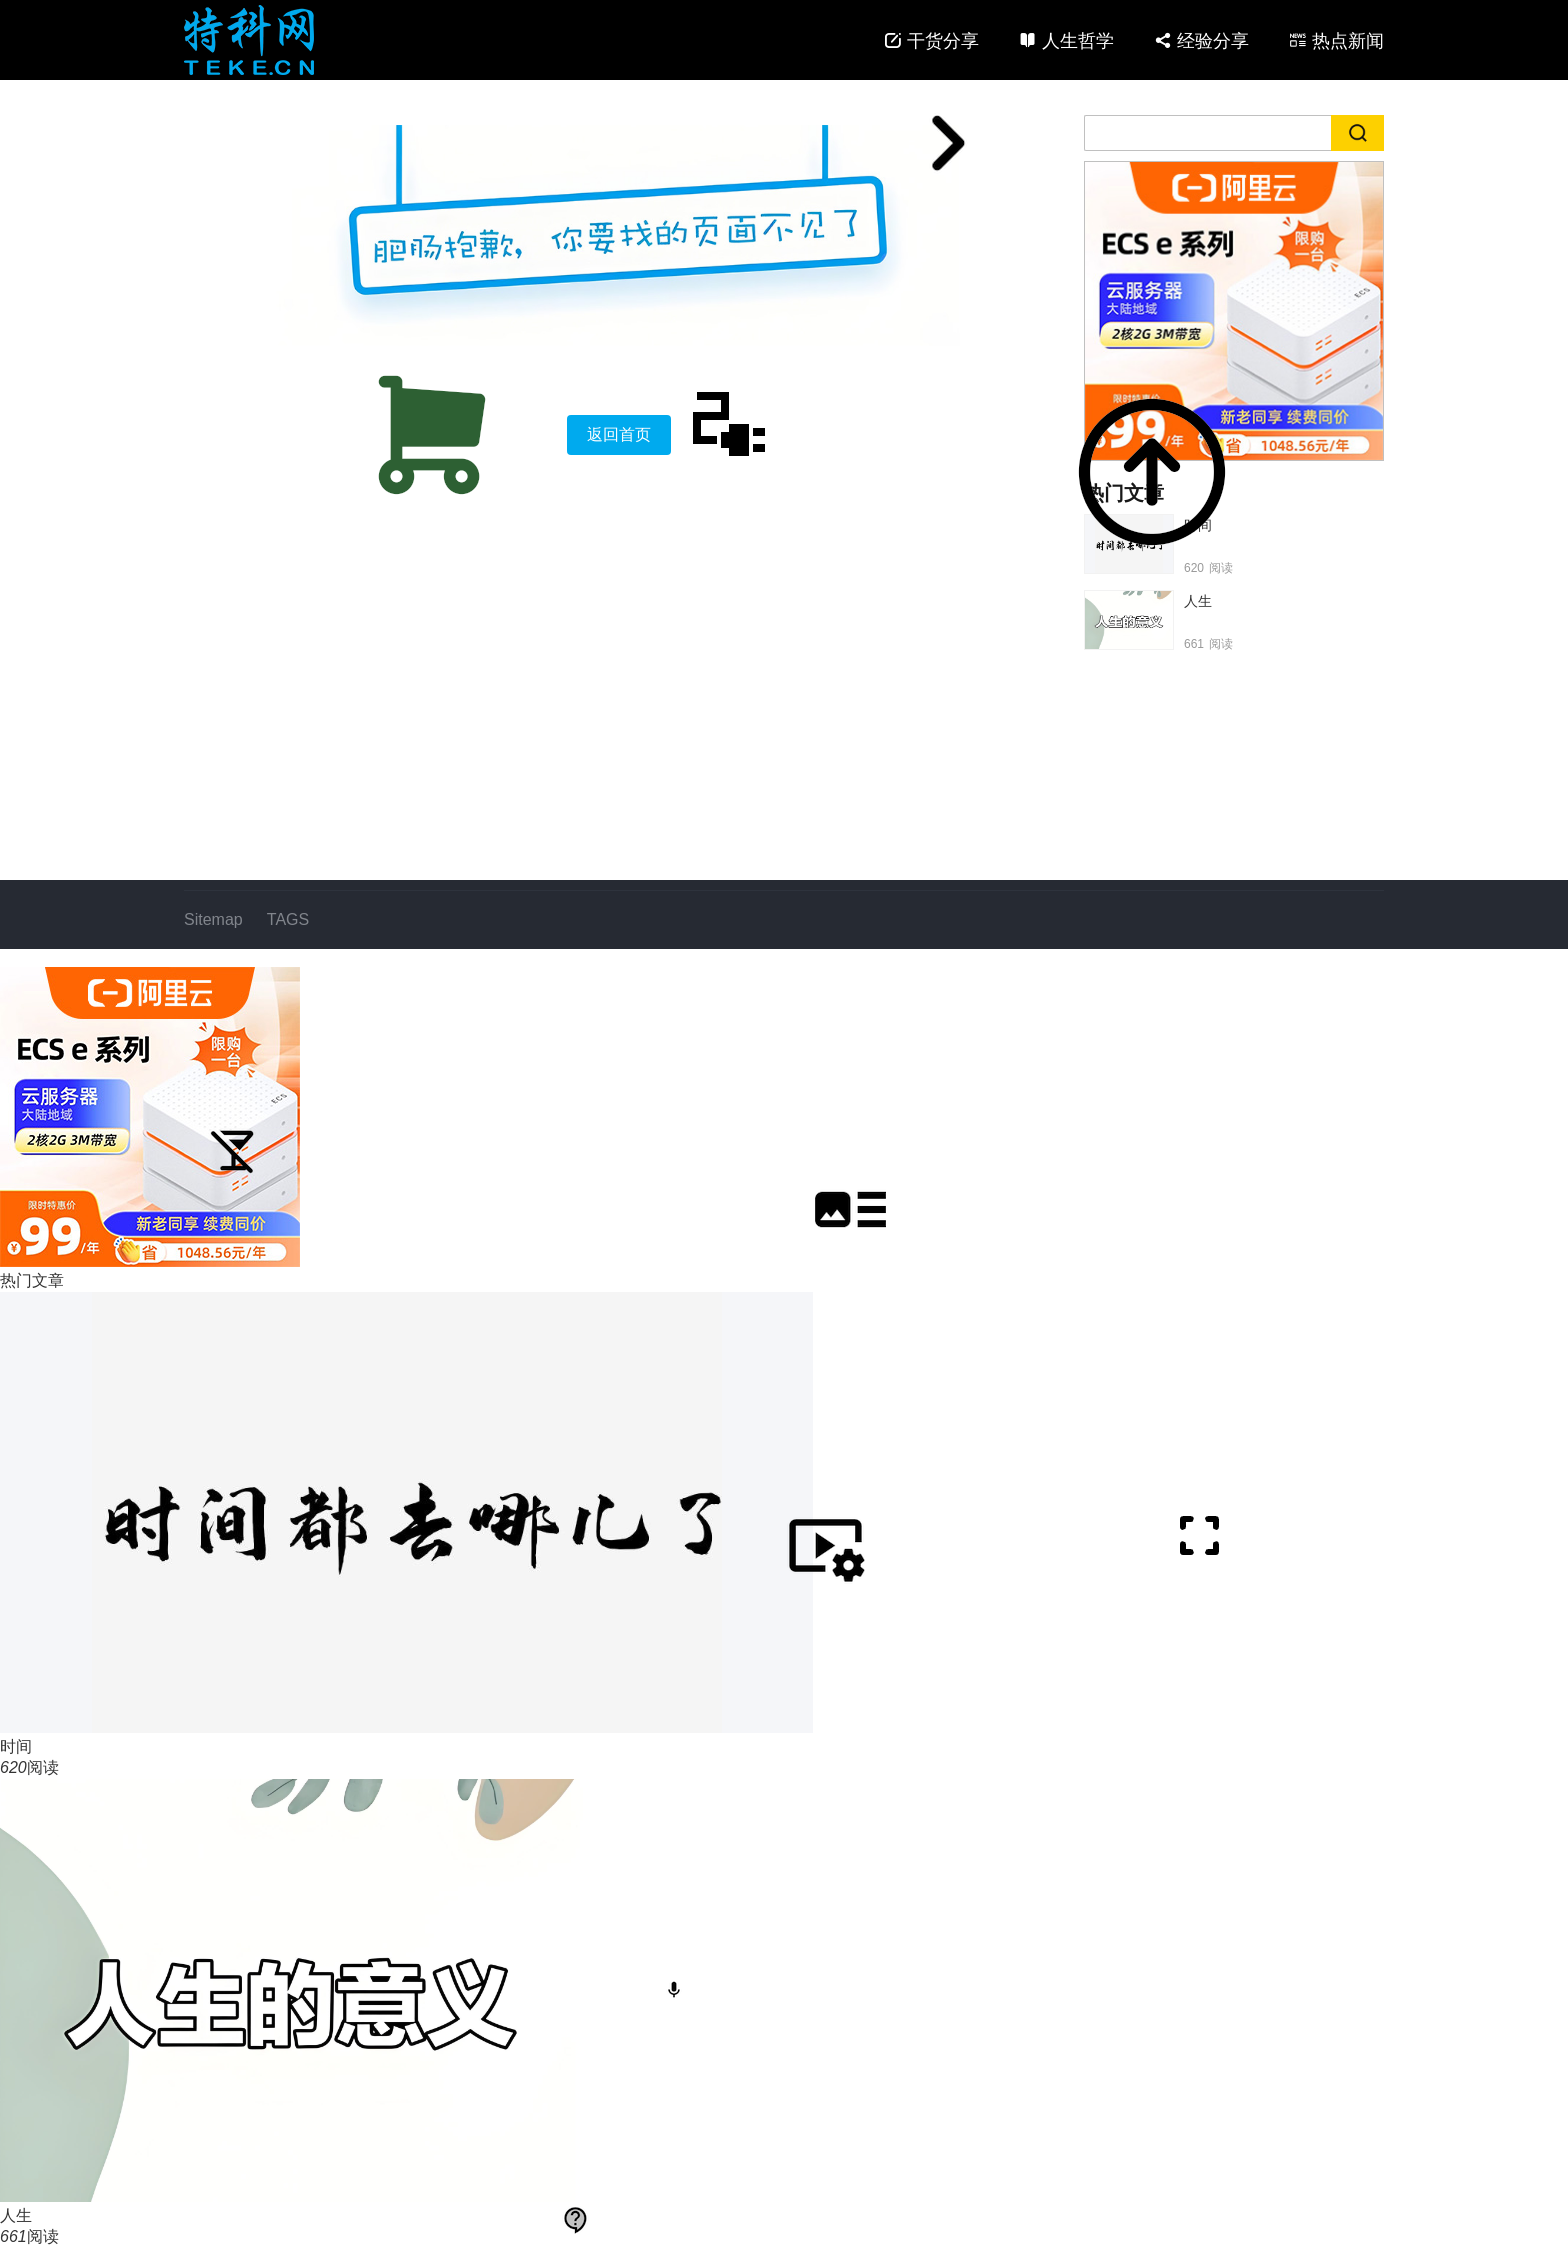  I want to click on tap to start voice recording, so click(674, 1990).